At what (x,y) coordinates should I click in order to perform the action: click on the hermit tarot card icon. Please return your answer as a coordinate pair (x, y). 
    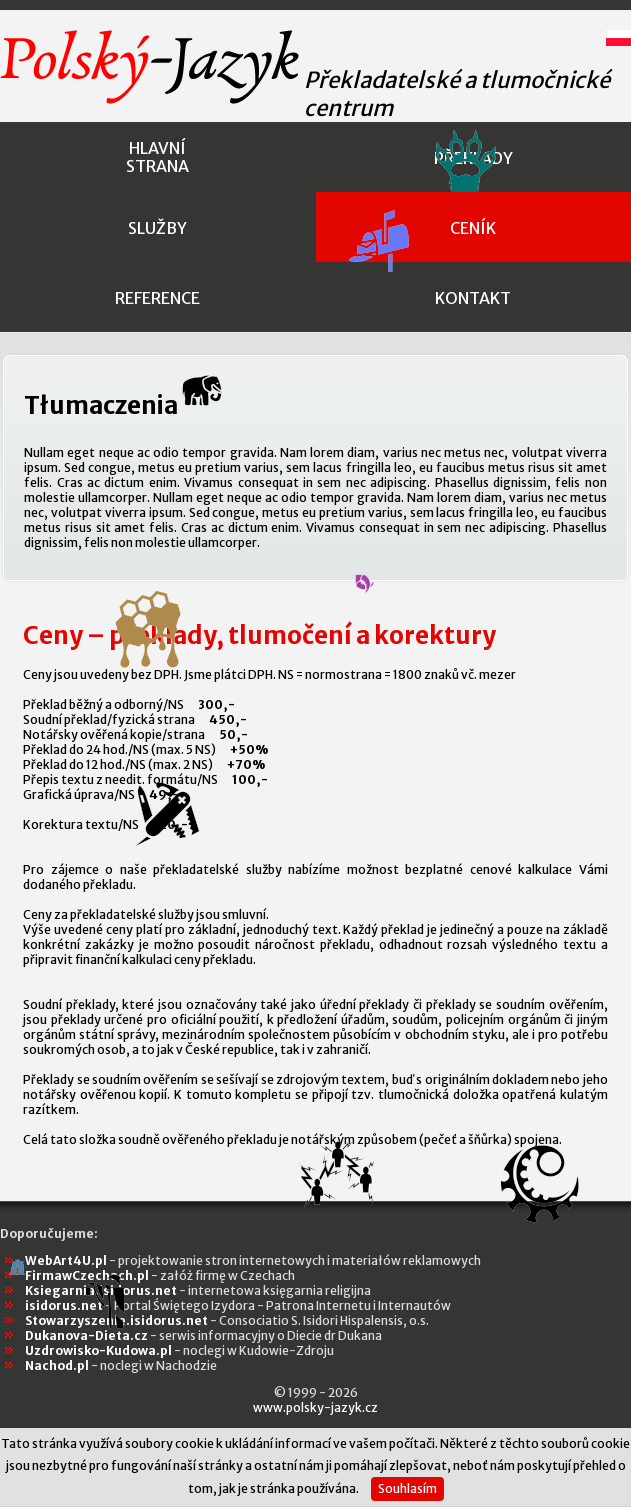
    Looking at the image, I should click on (107, 1301).